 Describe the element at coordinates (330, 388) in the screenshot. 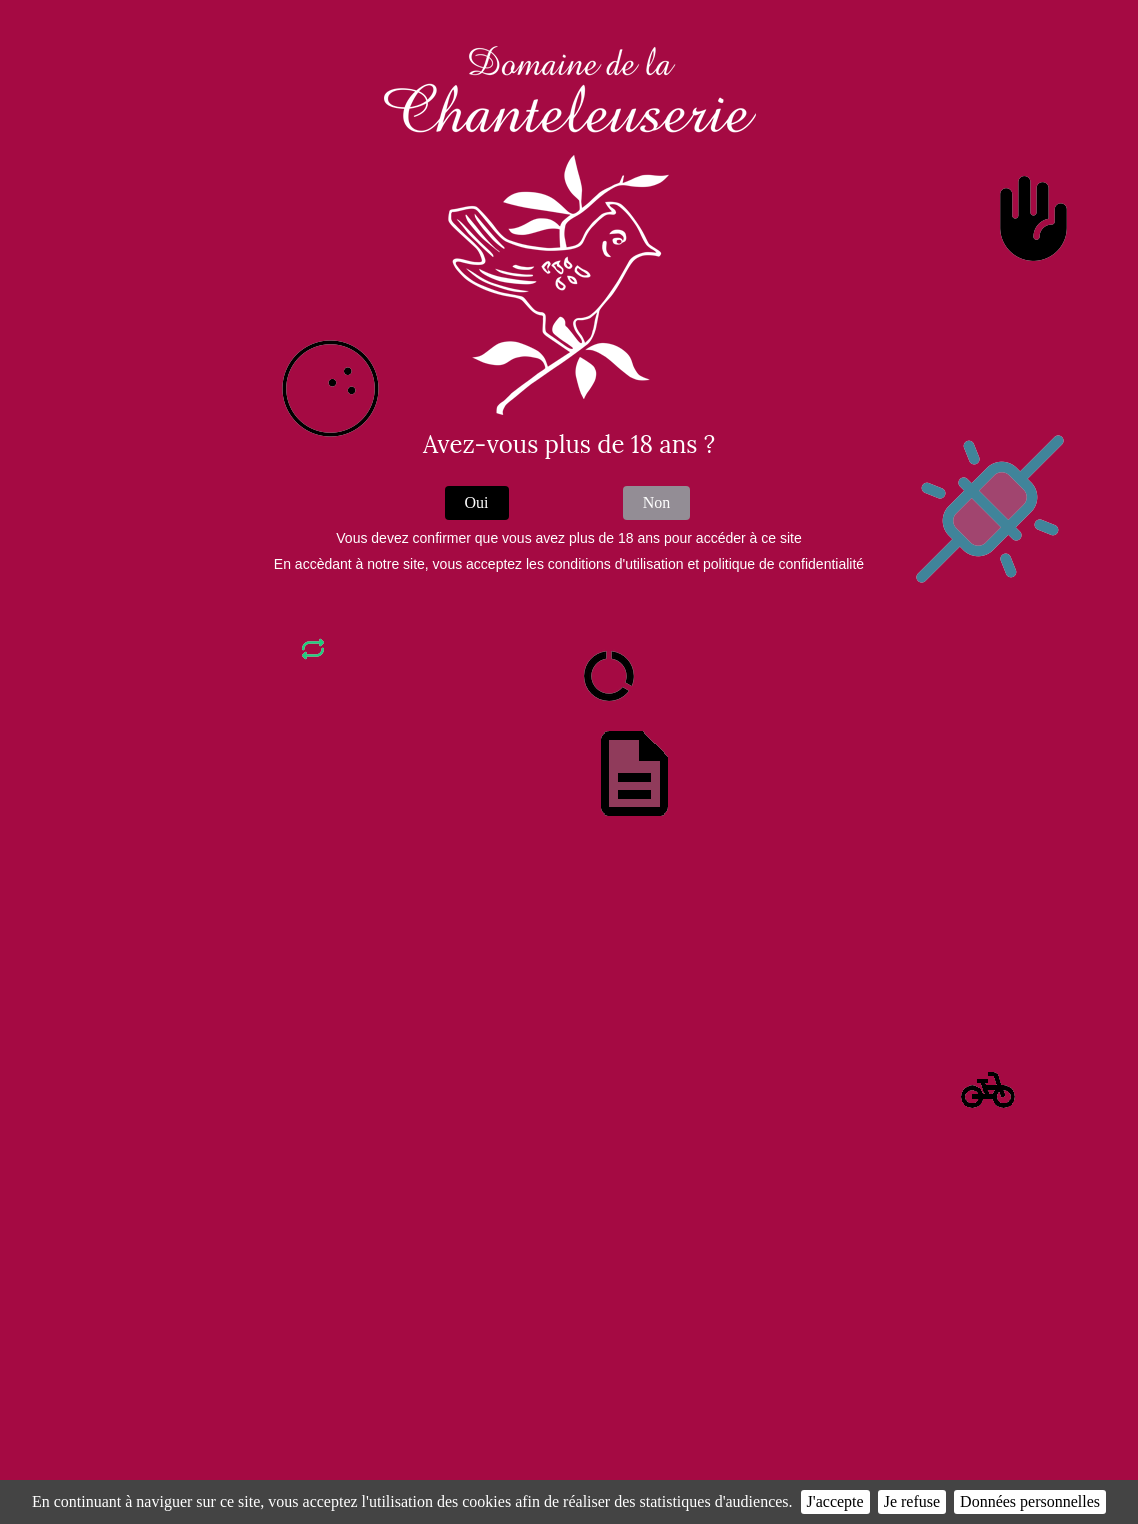

I see `access bowling or sports games` at that location.